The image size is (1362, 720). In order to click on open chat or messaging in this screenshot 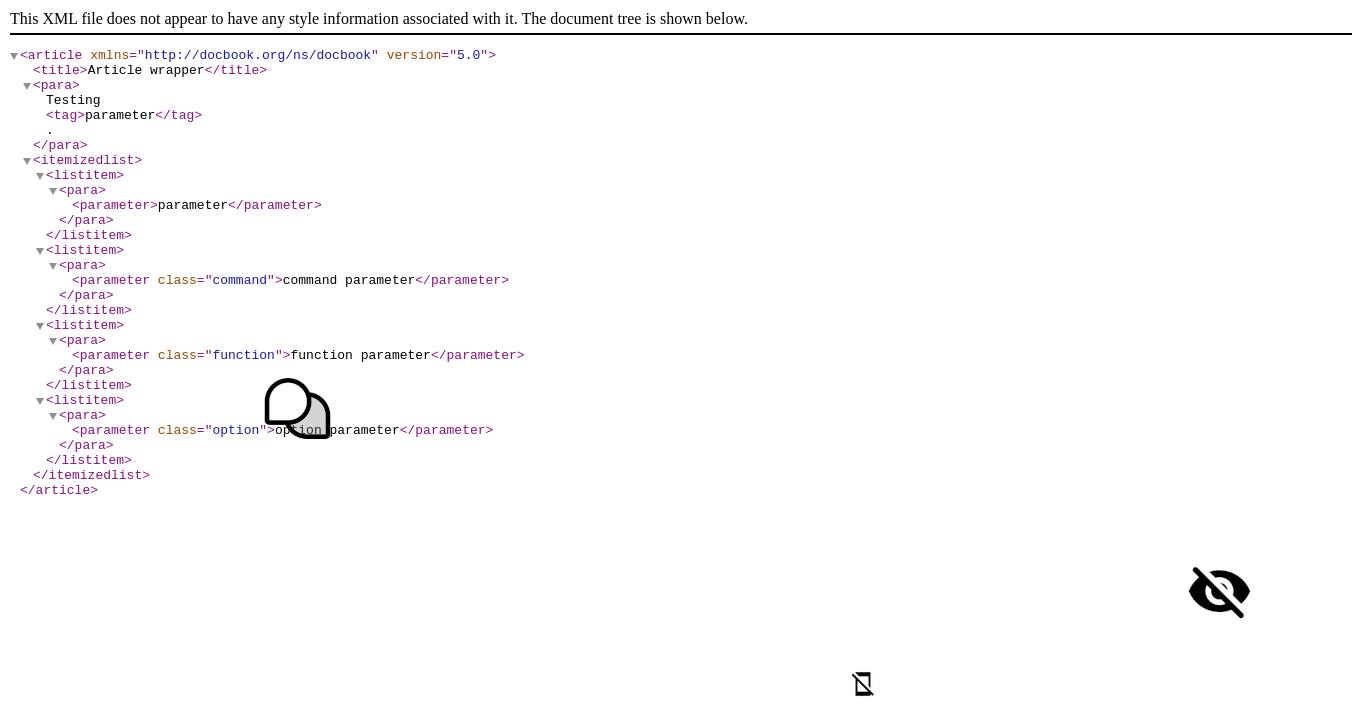, I will do `click(297, 408)`.